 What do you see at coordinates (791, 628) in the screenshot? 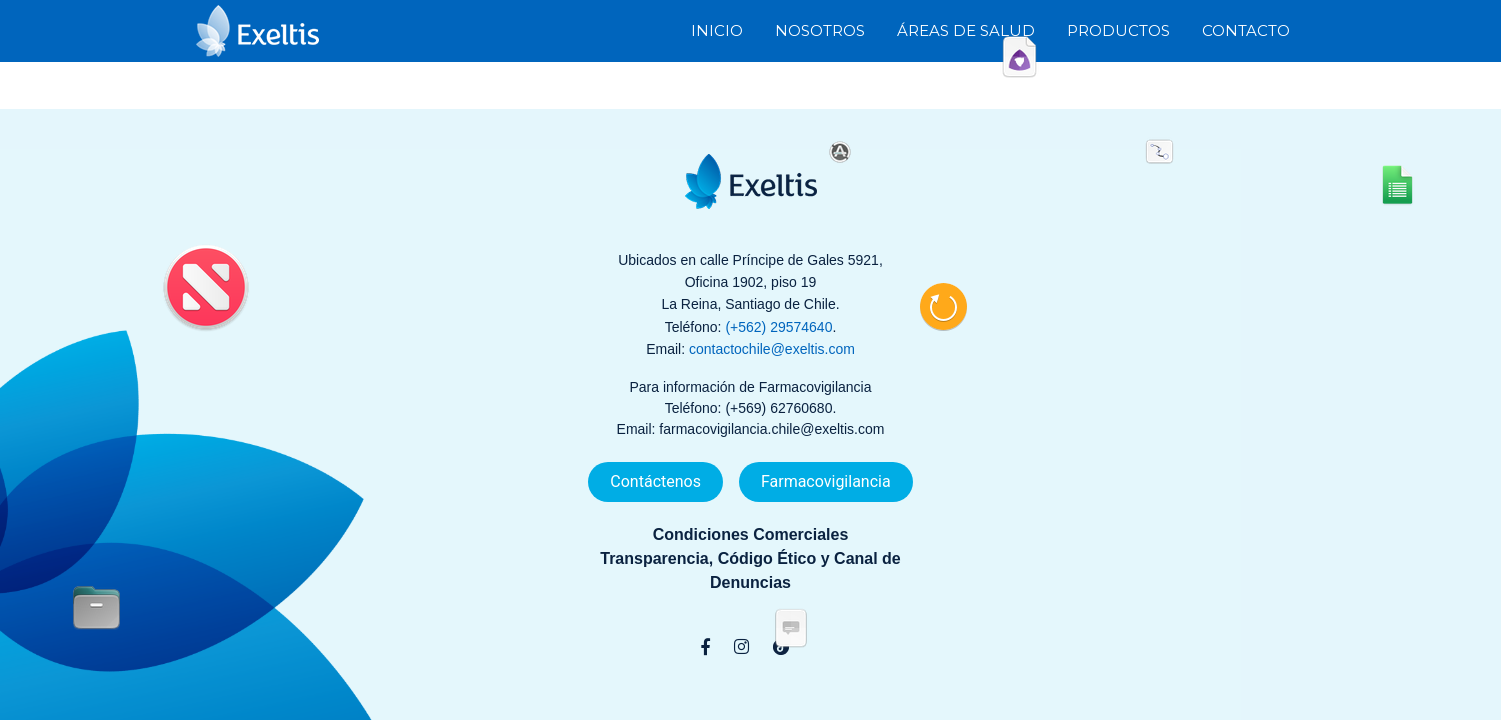
I see `a SAMI subtitle or caption file` at bounding box center [791, 628].